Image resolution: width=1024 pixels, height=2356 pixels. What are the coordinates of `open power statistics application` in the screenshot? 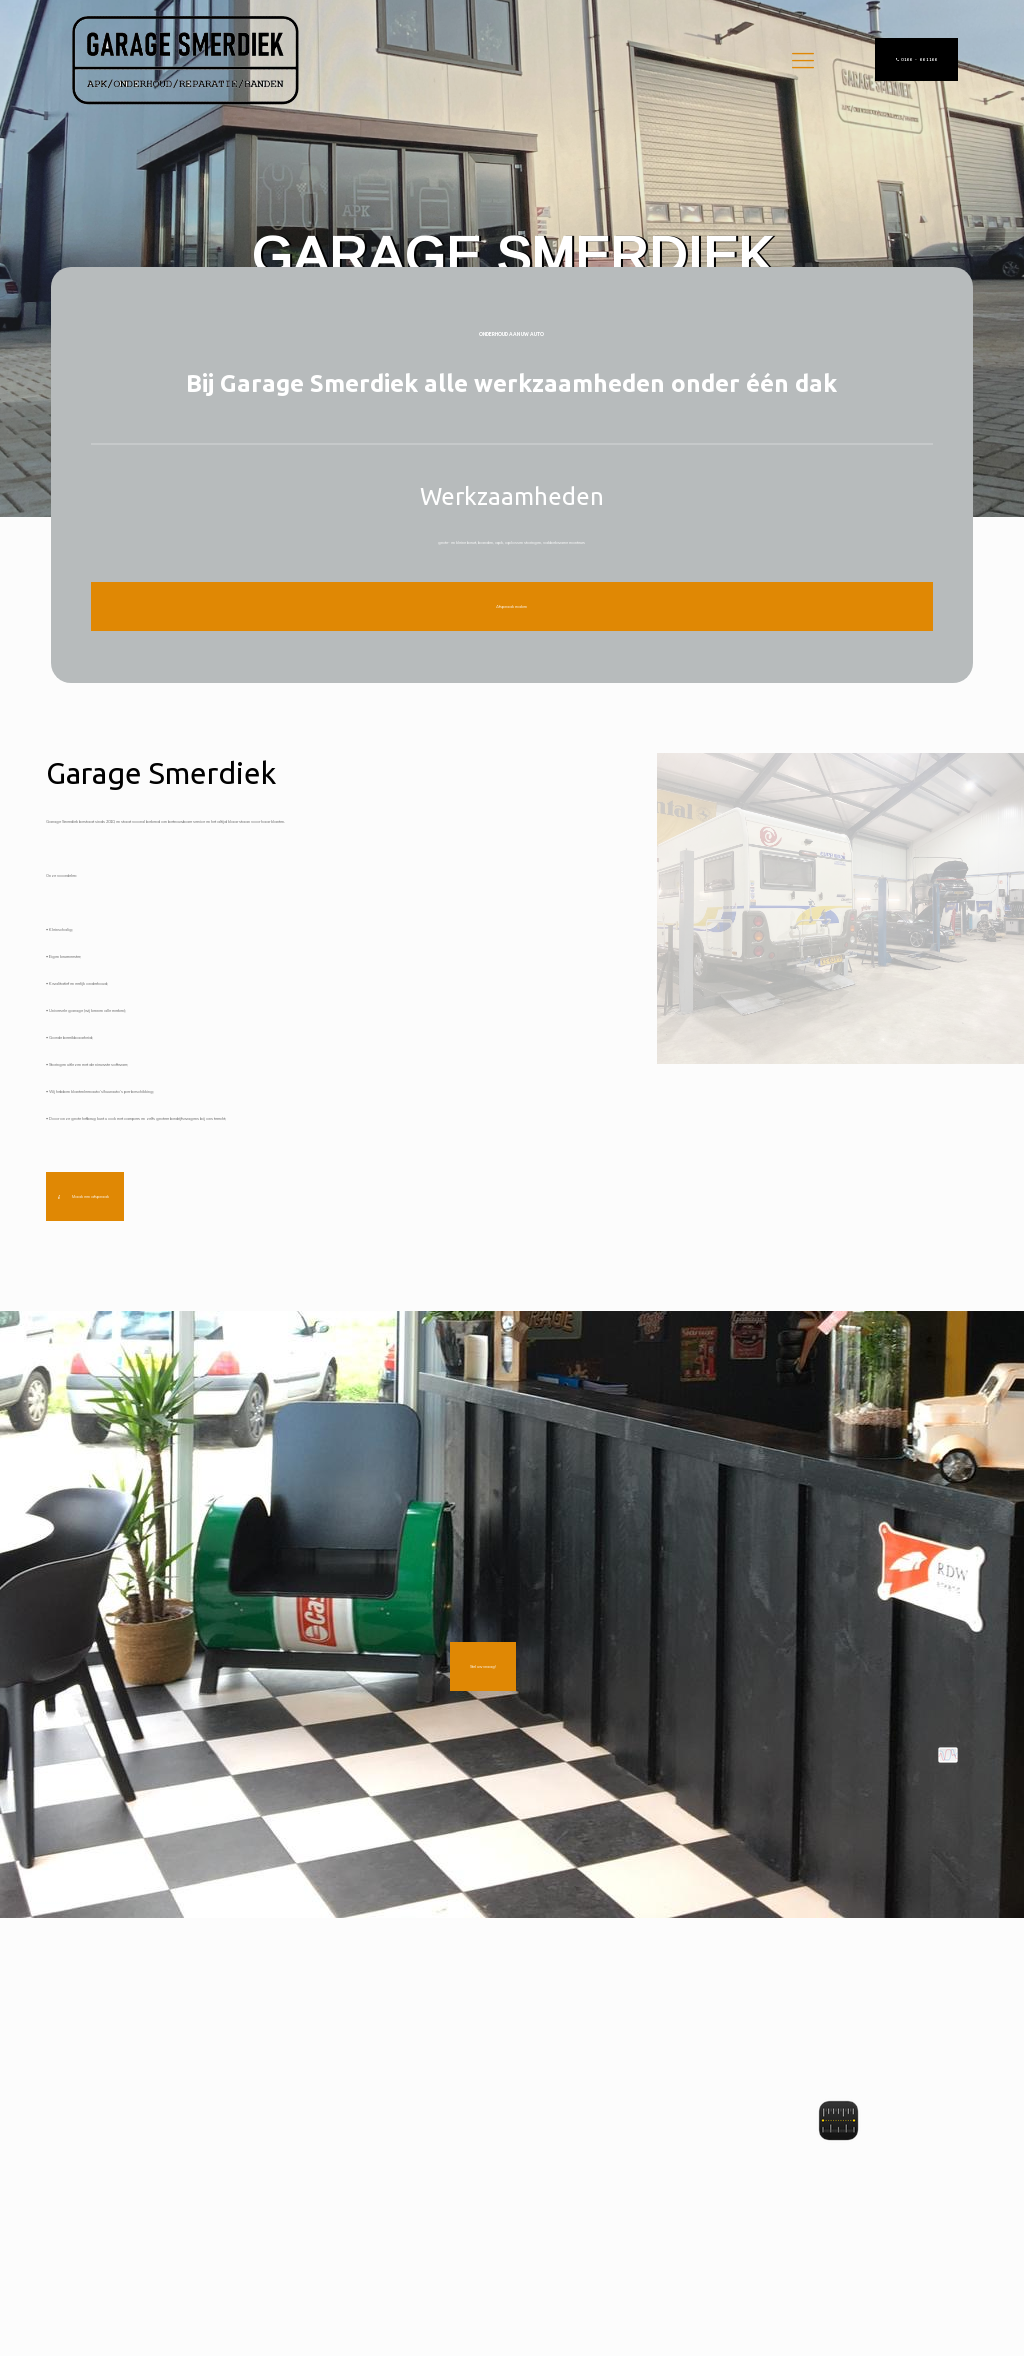 It's located at (948, 1755).